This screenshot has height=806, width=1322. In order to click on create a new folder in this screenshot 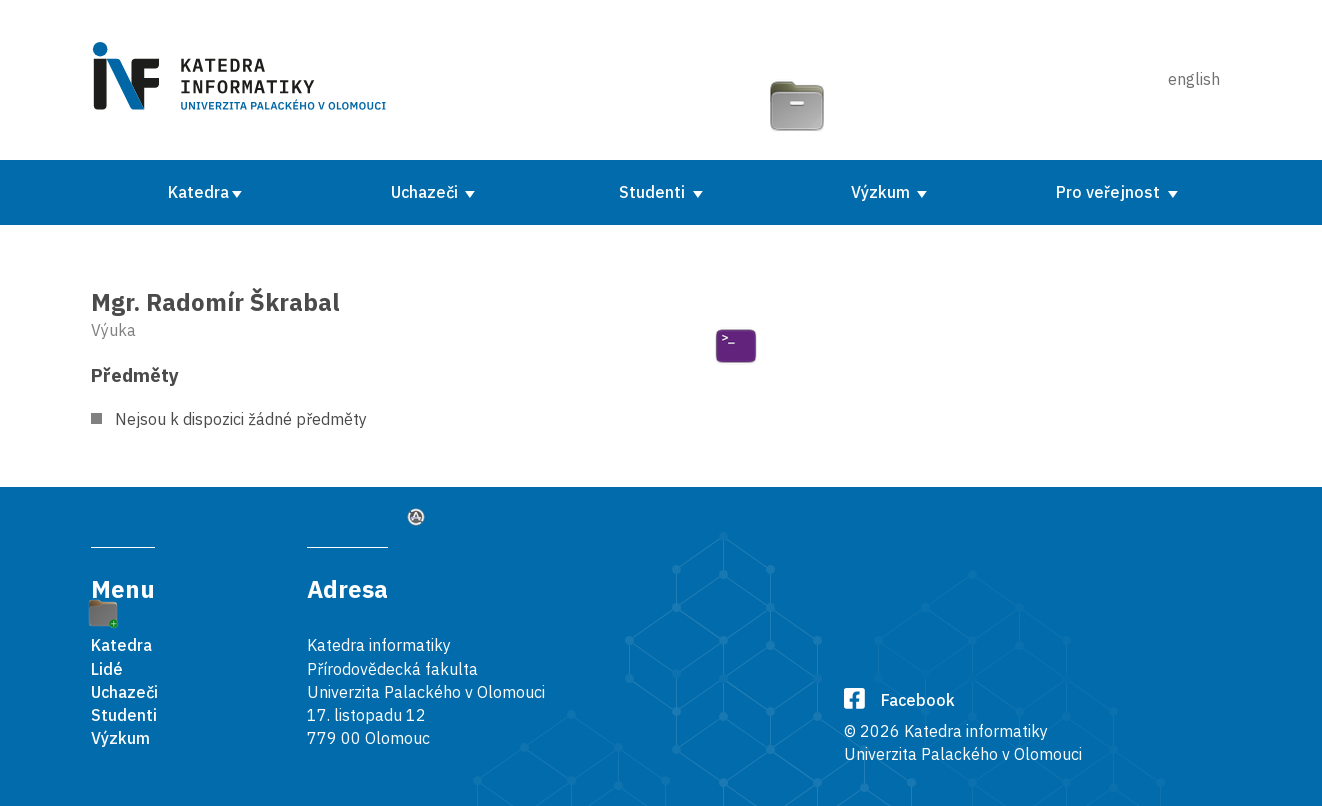, I will do `click(103, 613)`.